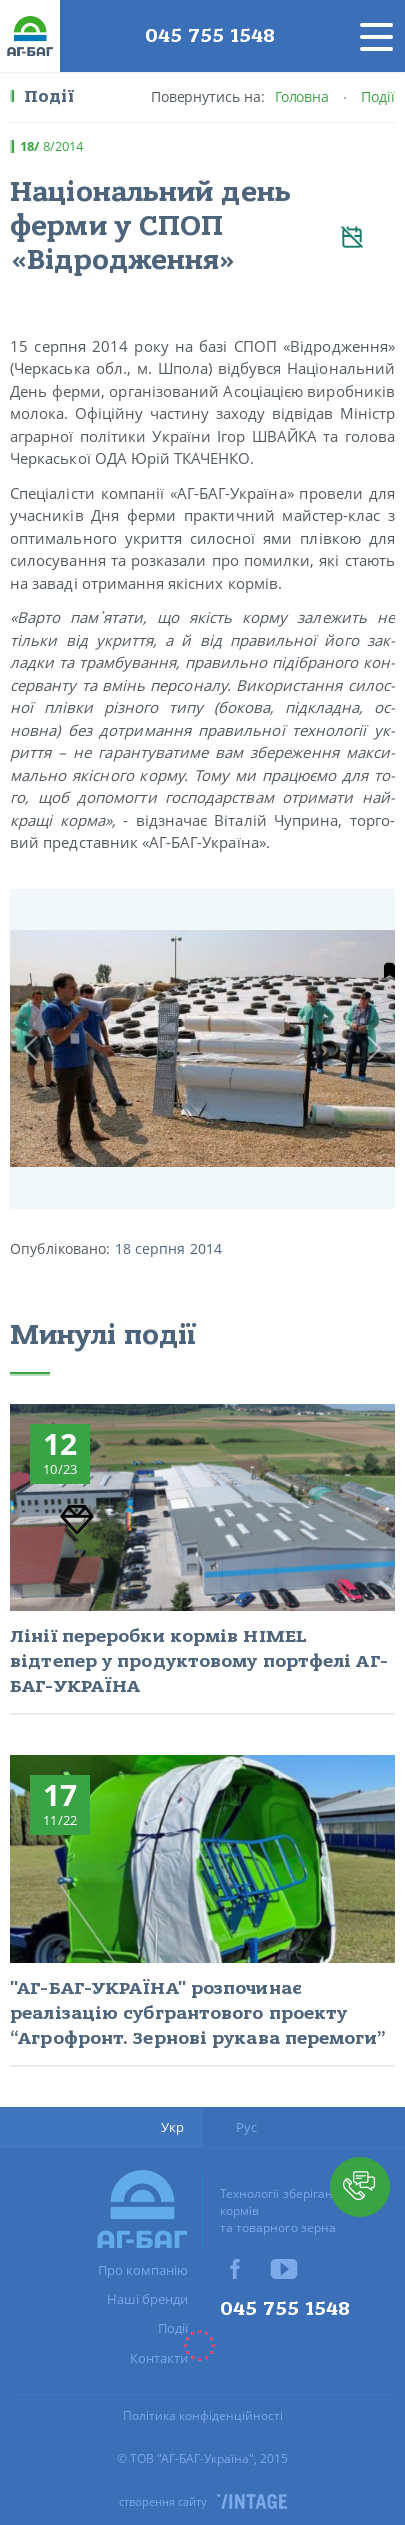  What do you see at coordinates (352, 237) in the screenshot?
I see `disable calendar or scheduling features` at bounding box center [352, 237].